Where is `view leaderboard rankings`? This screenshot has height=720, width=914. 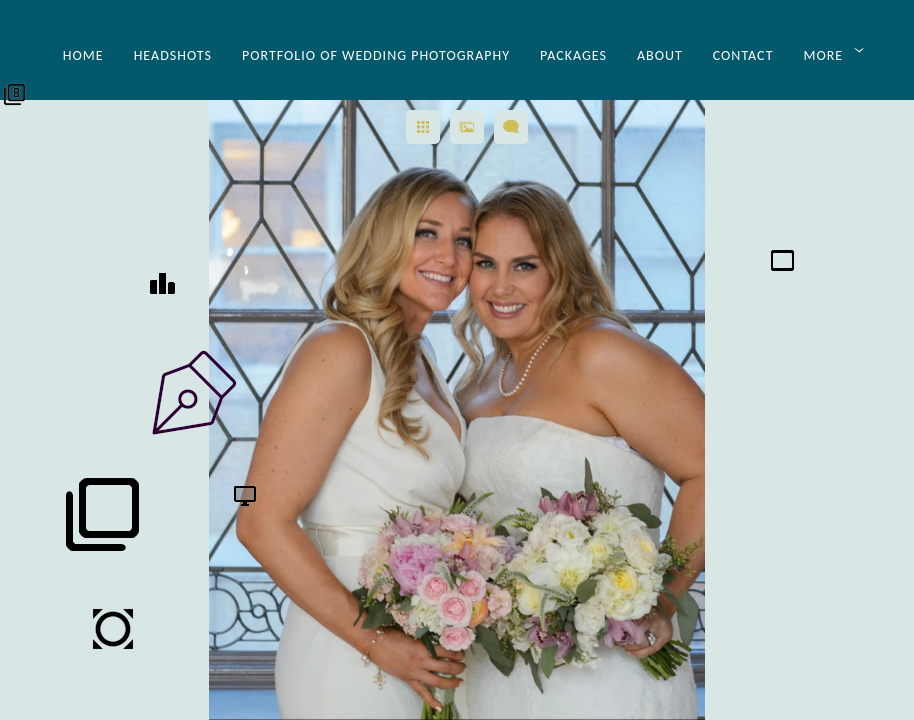
view leaderboard rankings is located at coordinates (162, 283).